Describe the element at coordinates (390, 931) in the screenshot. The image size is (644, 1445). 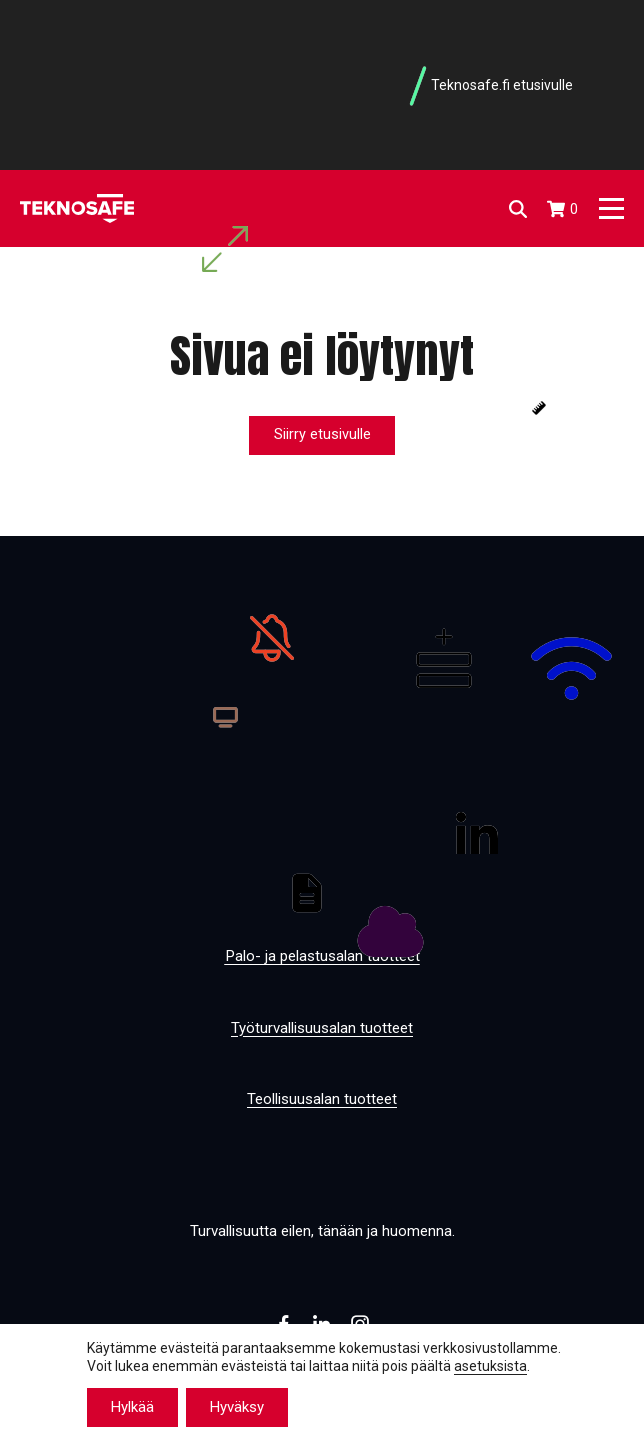
I see `access cloud storage` at that location.